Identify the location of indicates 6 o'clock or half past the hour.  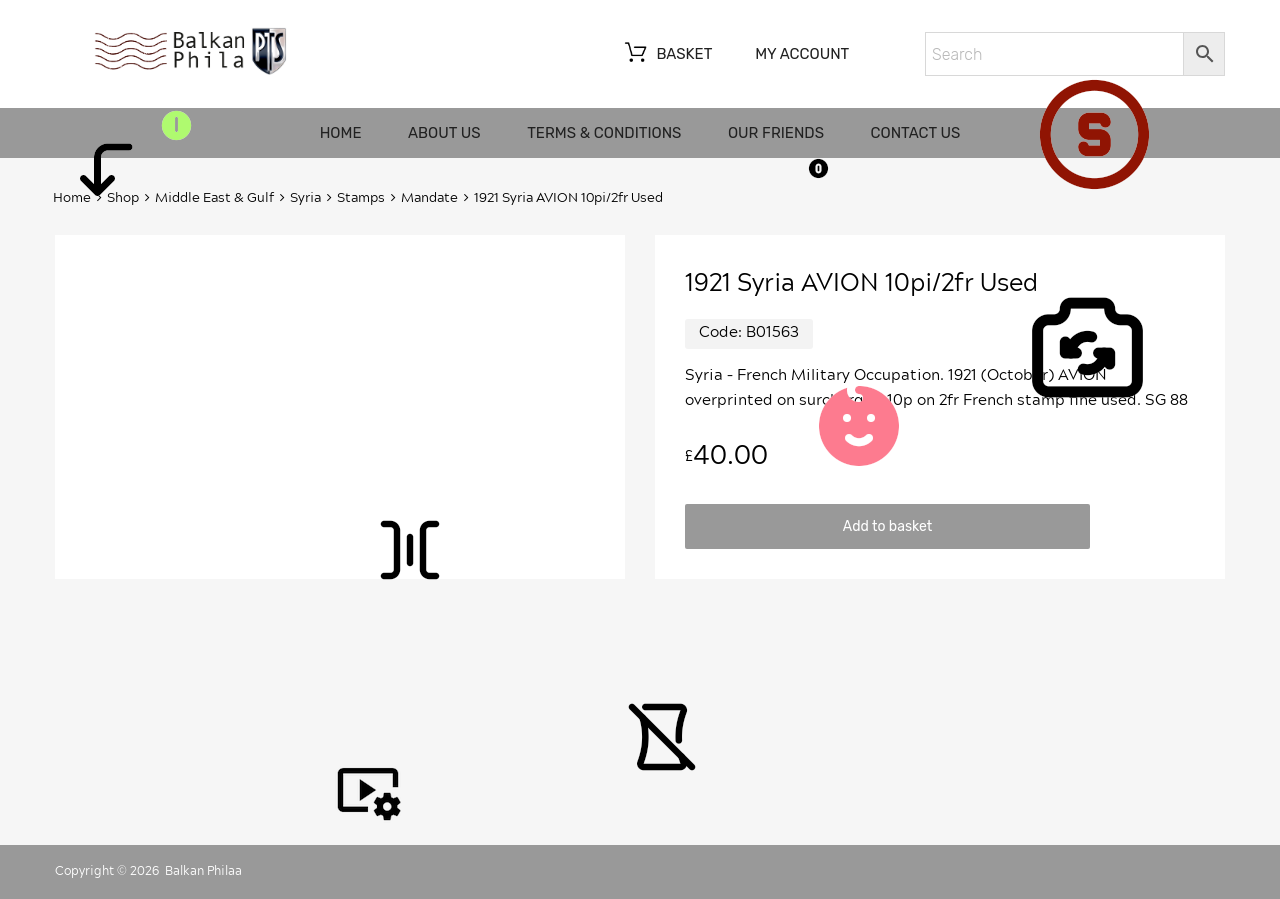
(176, 125).